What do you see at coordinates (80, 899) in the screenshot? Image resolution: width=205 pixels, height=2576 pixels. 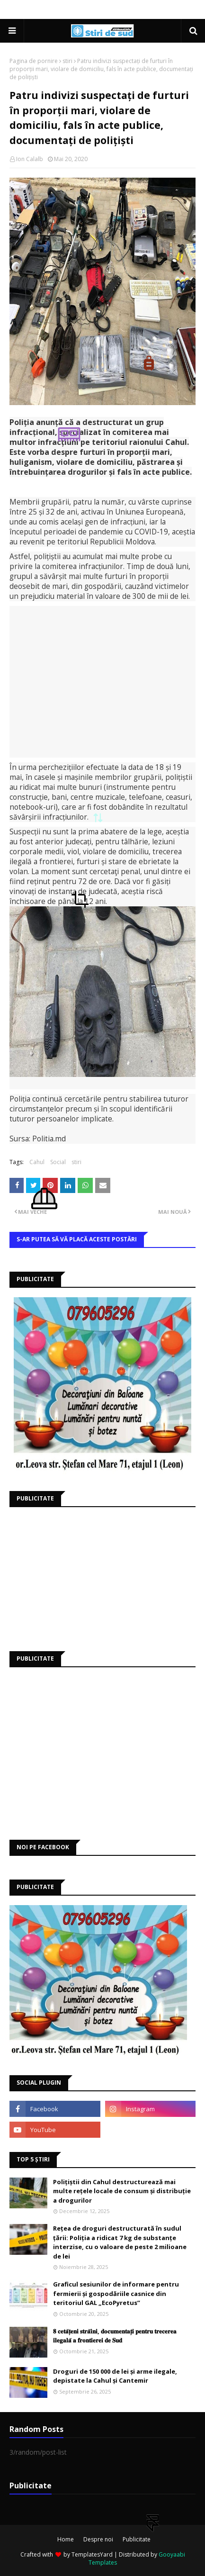 I see `crop an image` at bounding box center [80, 899].